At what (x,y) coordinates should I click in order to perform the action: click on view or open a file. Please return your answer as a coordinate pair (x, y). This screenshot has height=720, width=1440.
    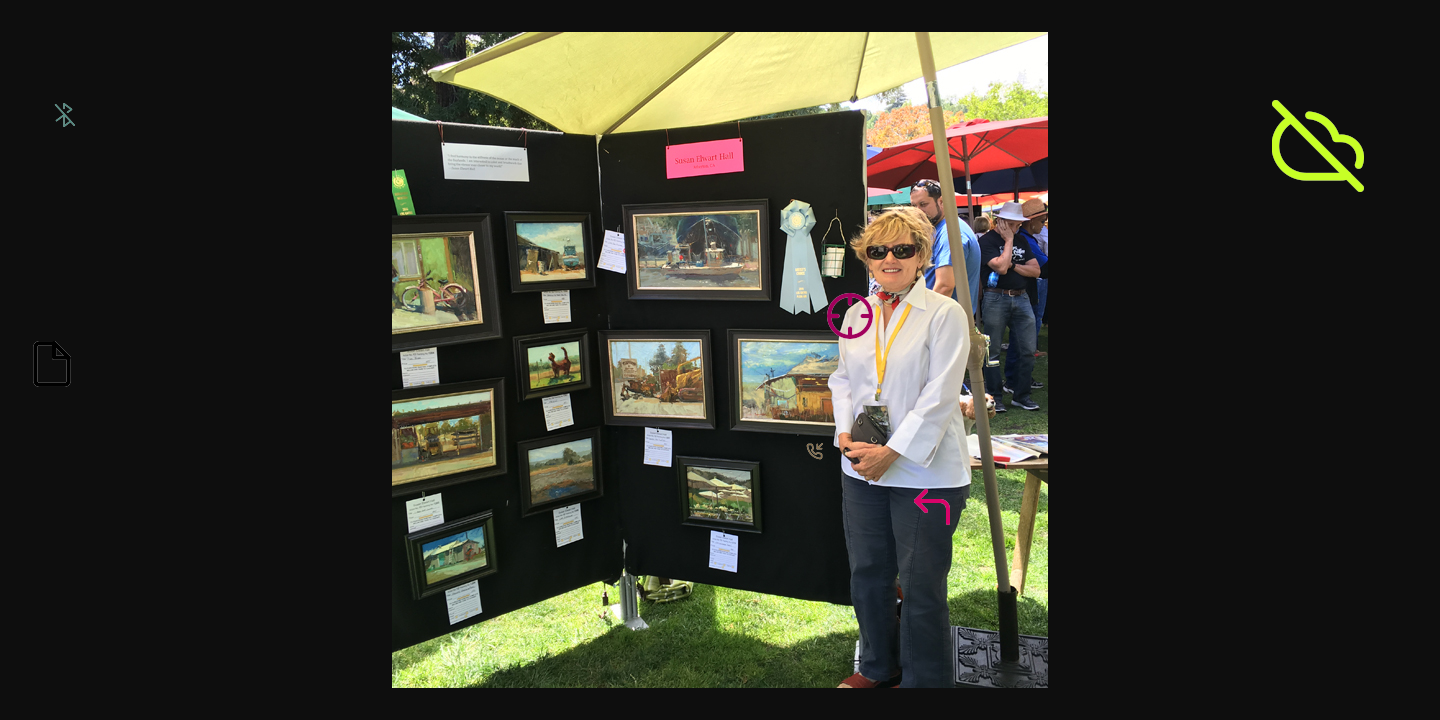
    Looking at the image, I should click on (52, 364).